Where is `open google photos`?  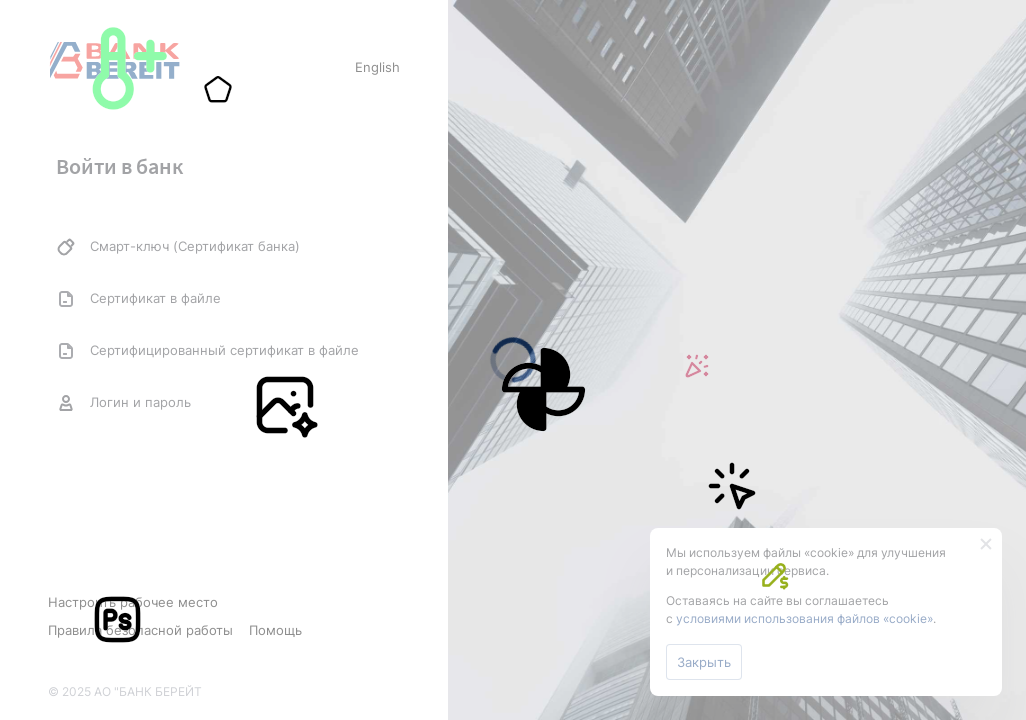
open google photos is located at coordinates (543, 389).